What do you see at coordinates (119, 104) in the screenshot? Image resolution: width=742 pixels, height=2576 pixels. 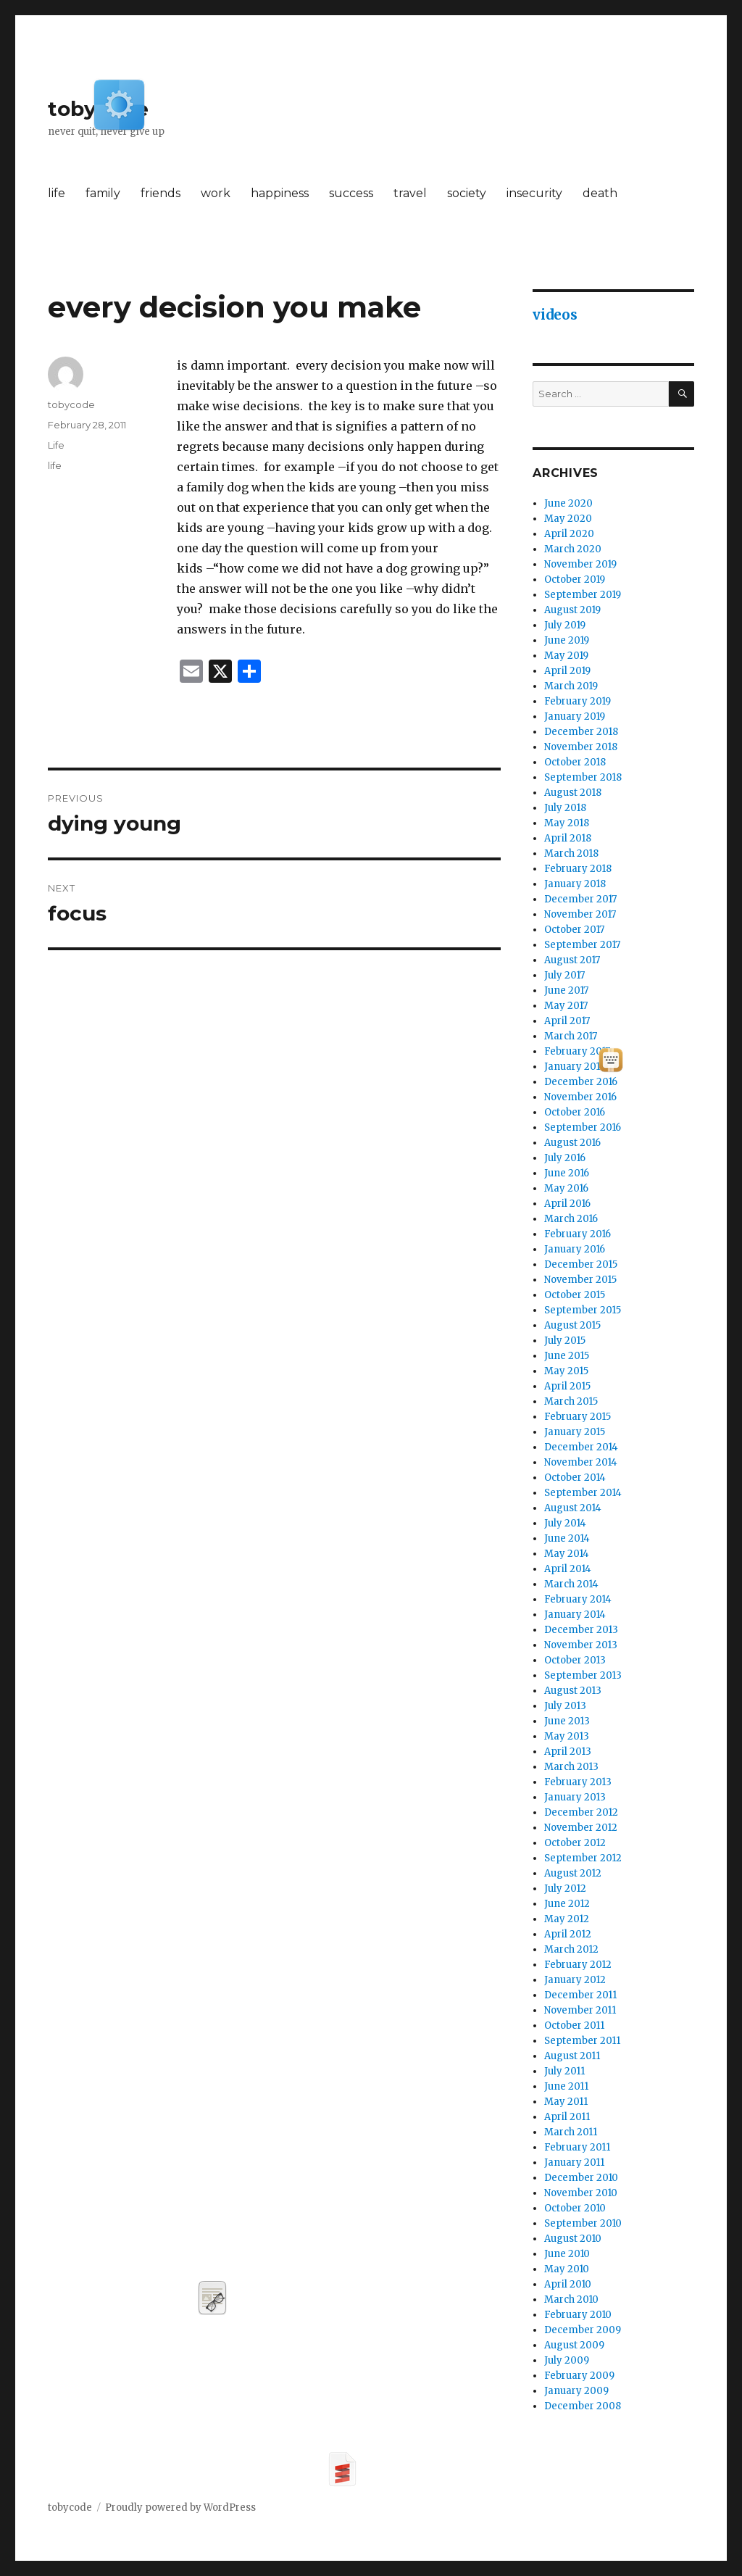 I see `access system runtime components` at bounding box center [119, 104].